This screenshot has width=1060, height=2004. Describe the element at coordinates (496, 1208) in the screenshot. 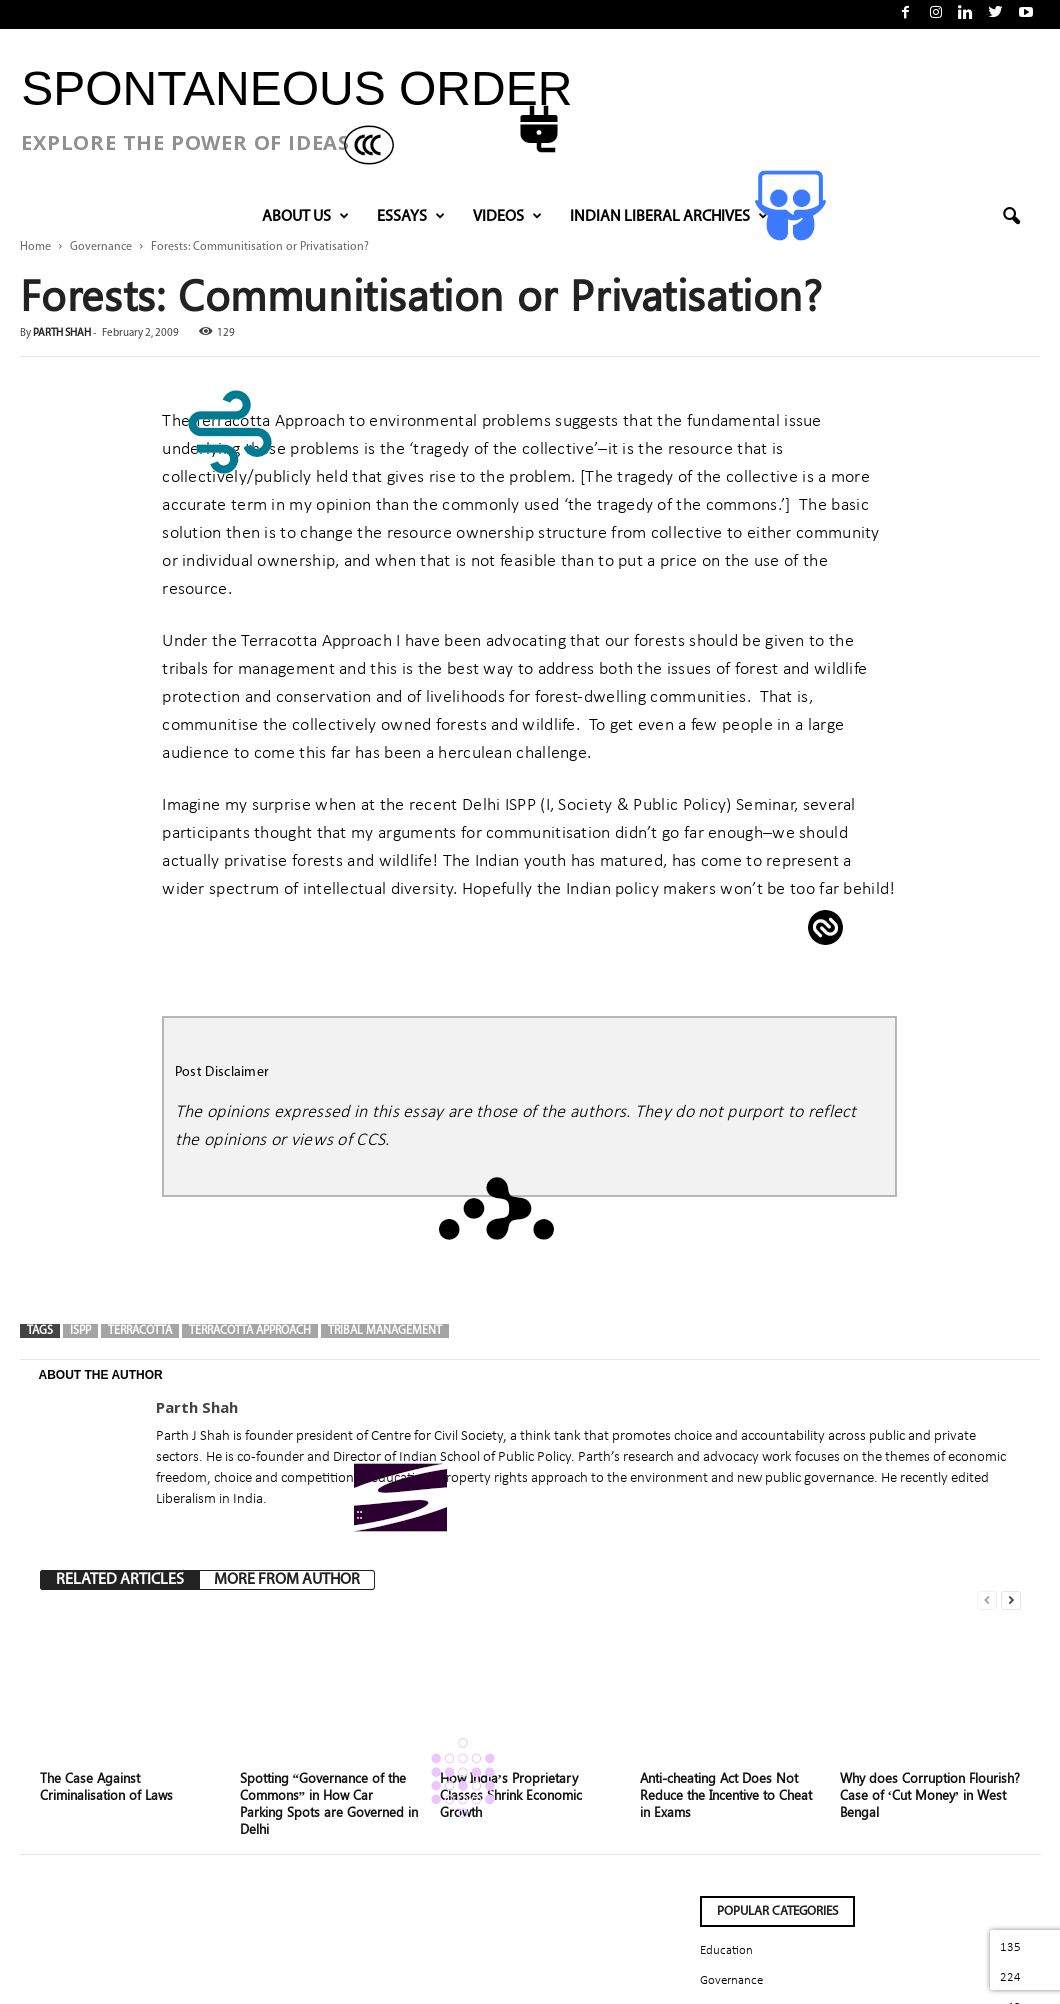

I see `react router library logo` at that location.